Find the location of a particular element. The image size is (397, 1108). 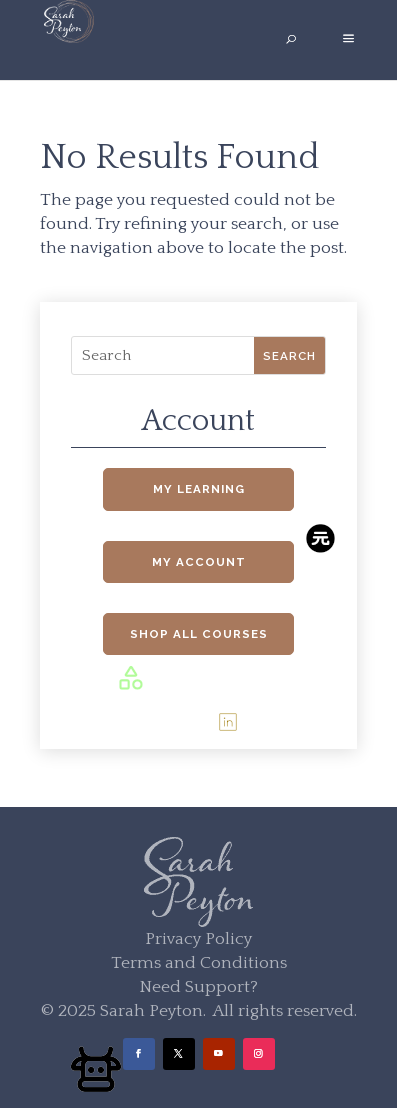

chinese yuan currency indicator is located at coordinates (320, 539).